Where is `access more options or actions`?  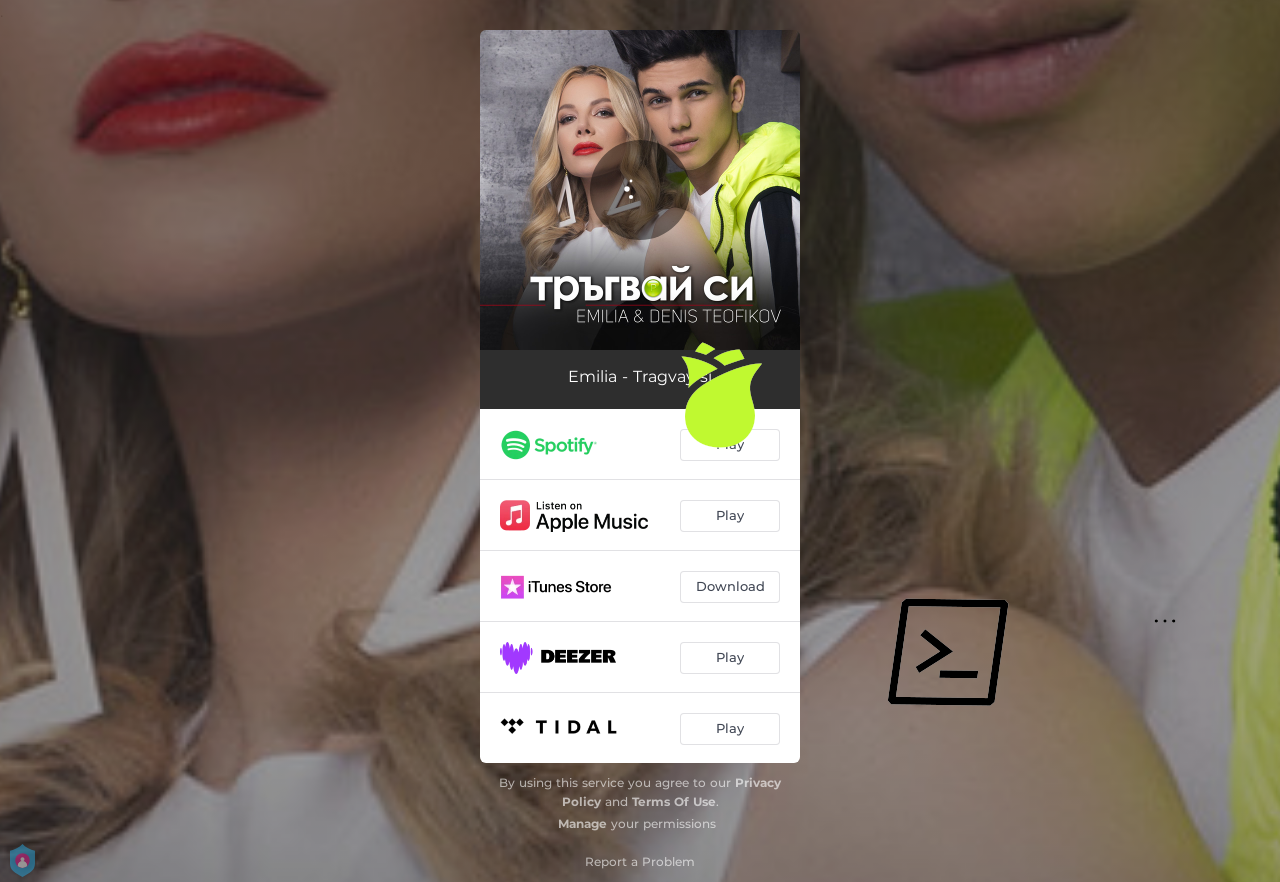 access more options or actions is located at coordinates (1165, 621).